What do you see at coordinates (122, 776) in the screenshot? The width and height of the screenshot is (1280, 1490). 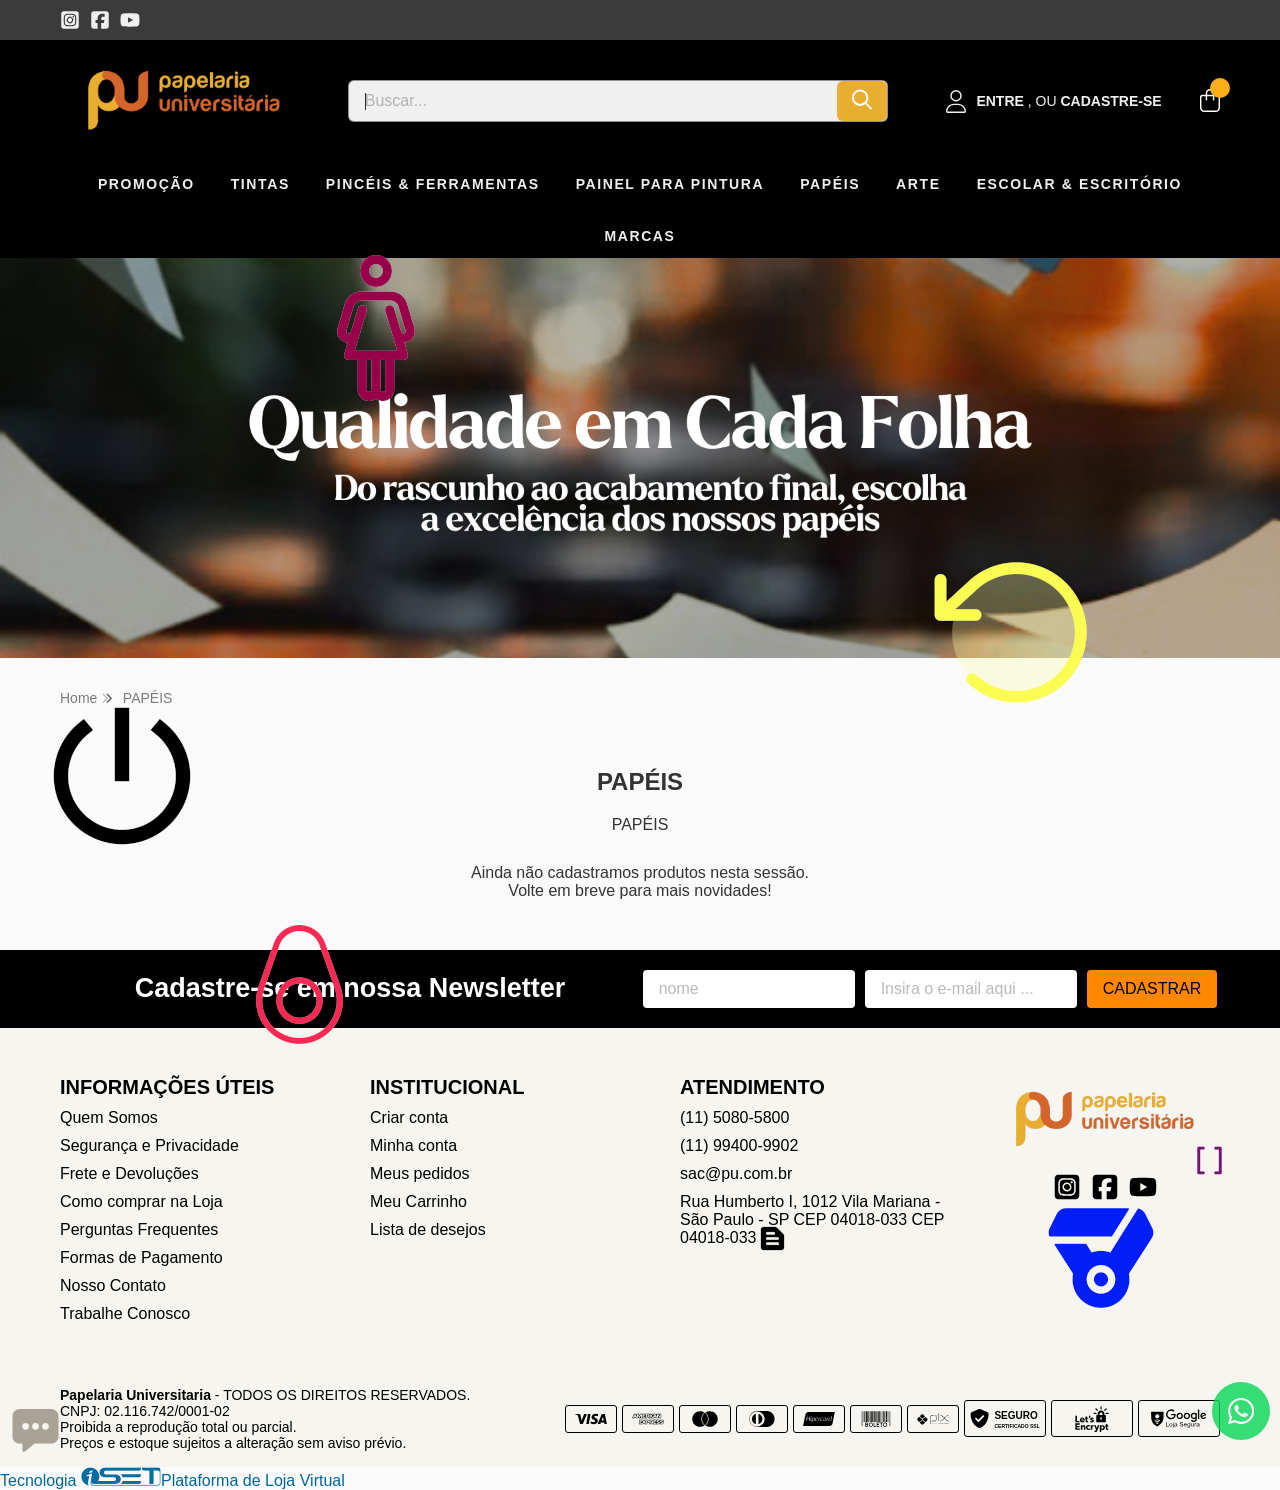 I see `turn off or shut down the device` at bounding box center [122, 776].